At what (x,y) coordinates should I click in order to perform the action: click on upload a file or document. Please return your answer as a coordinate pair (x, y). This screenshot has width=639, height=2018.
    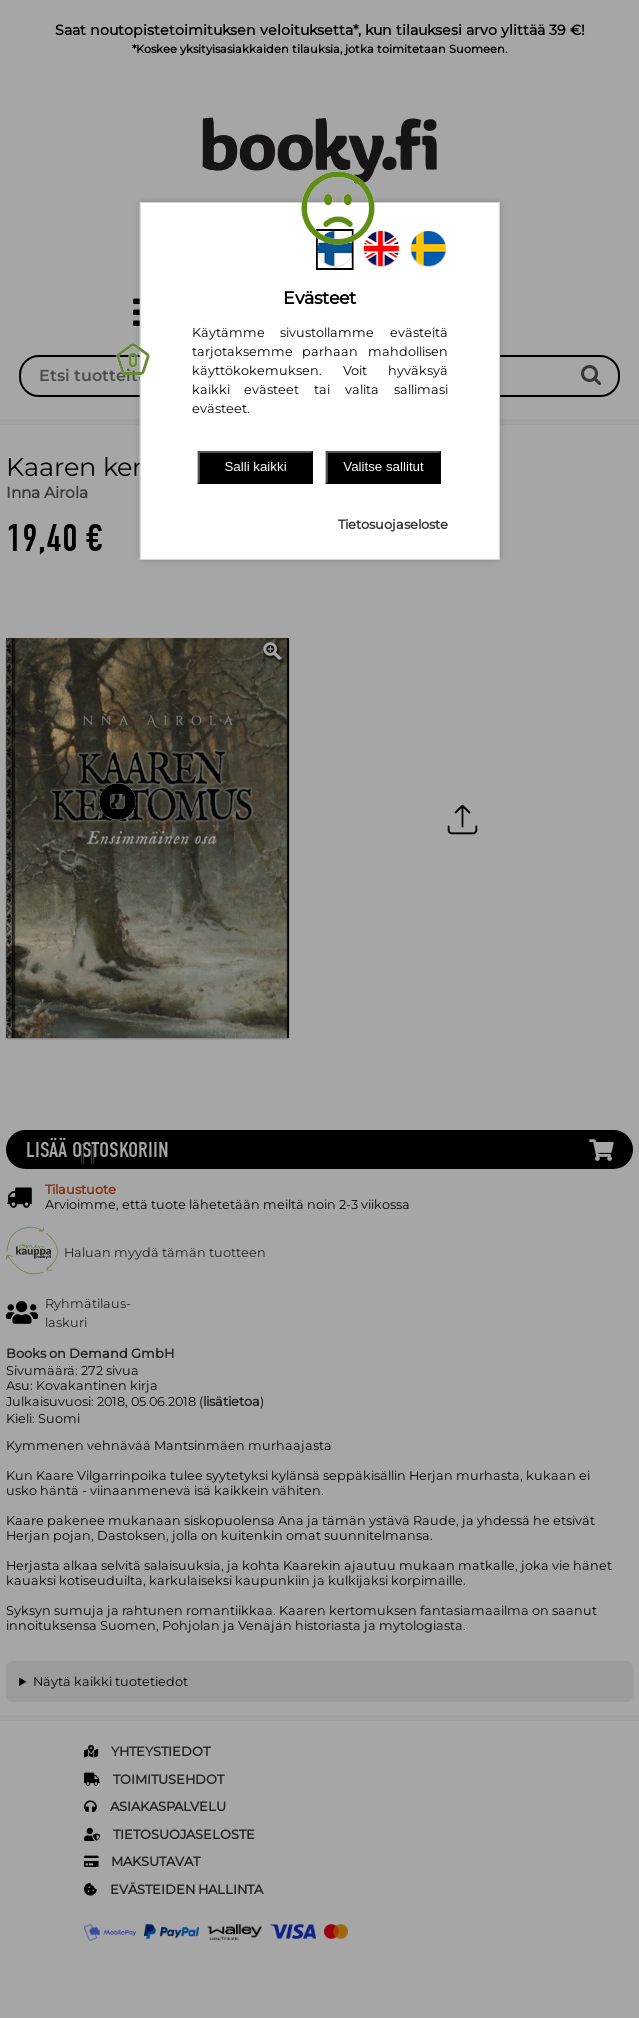
    Looking at the image, I should click on (462, 819).